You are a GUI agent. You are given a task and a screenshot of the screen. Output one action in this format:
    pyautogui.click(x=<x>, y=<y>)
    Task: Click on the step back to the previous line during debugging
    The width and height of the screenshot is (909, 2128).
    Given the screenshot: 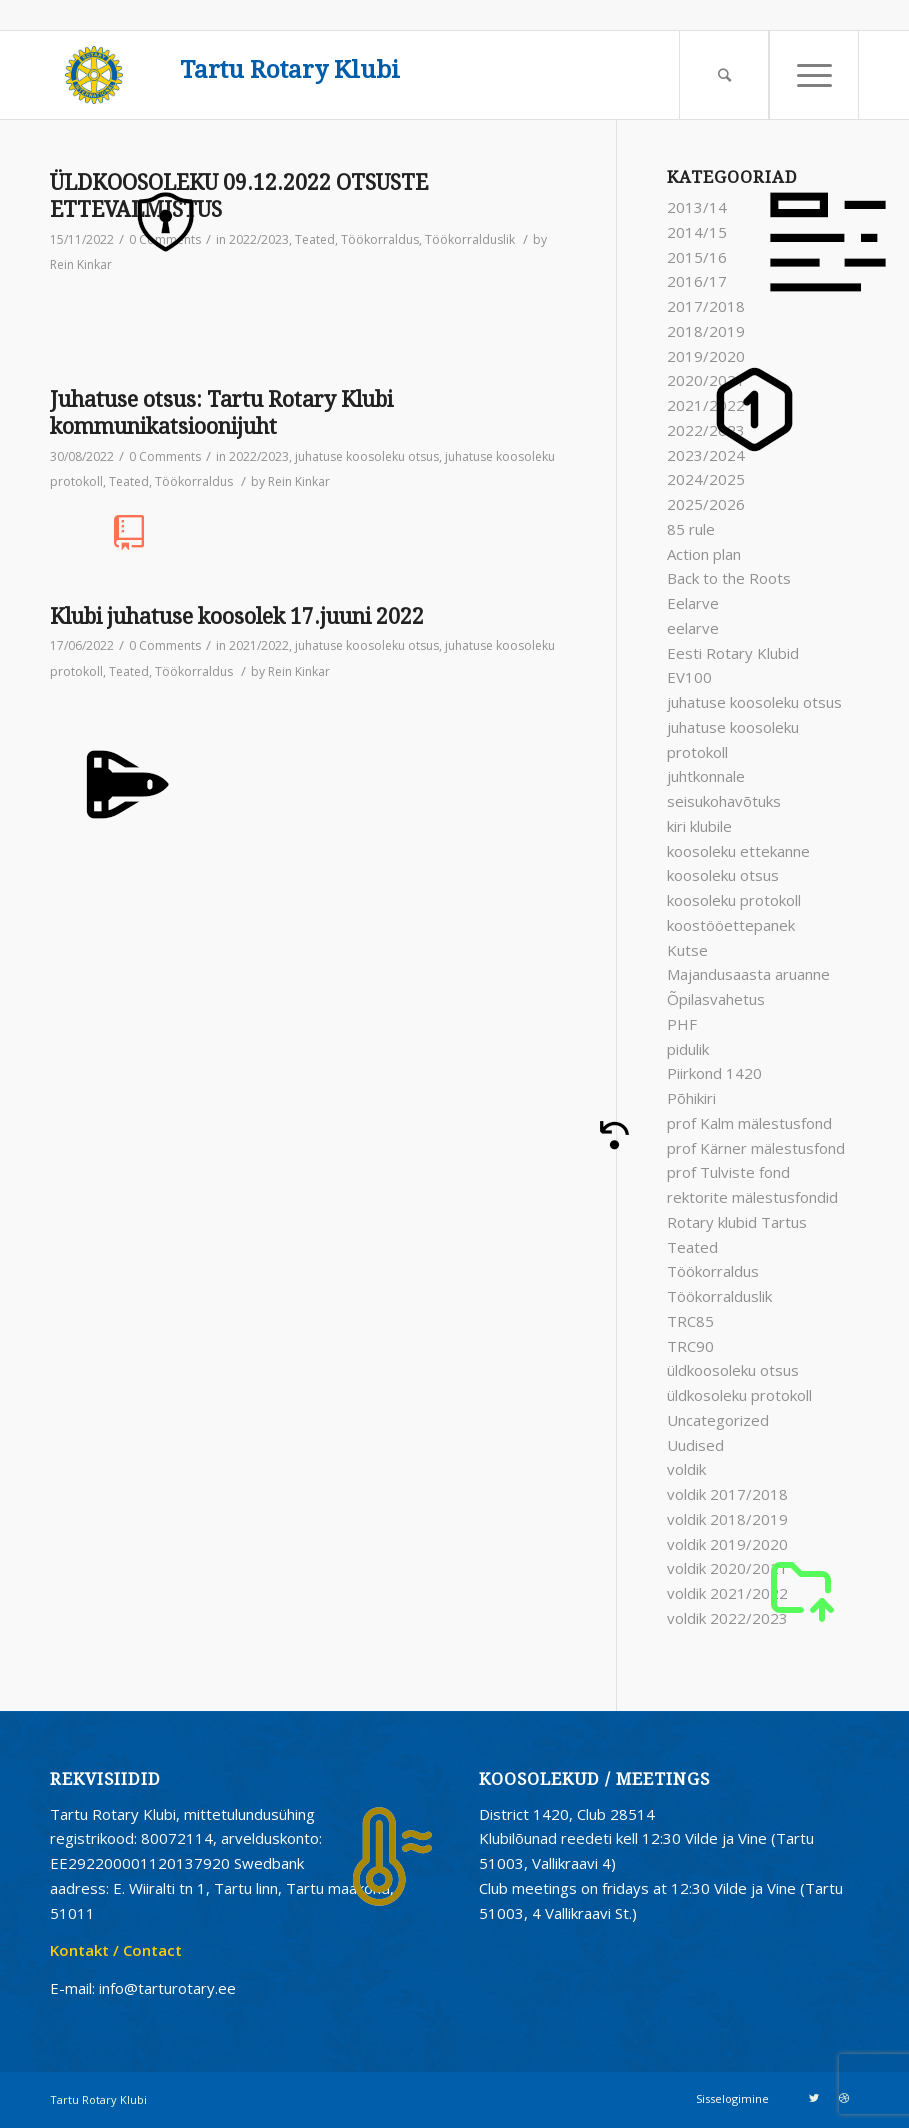 What is the action you would take?
    pyautogui.click(x=614, y=1135)
    